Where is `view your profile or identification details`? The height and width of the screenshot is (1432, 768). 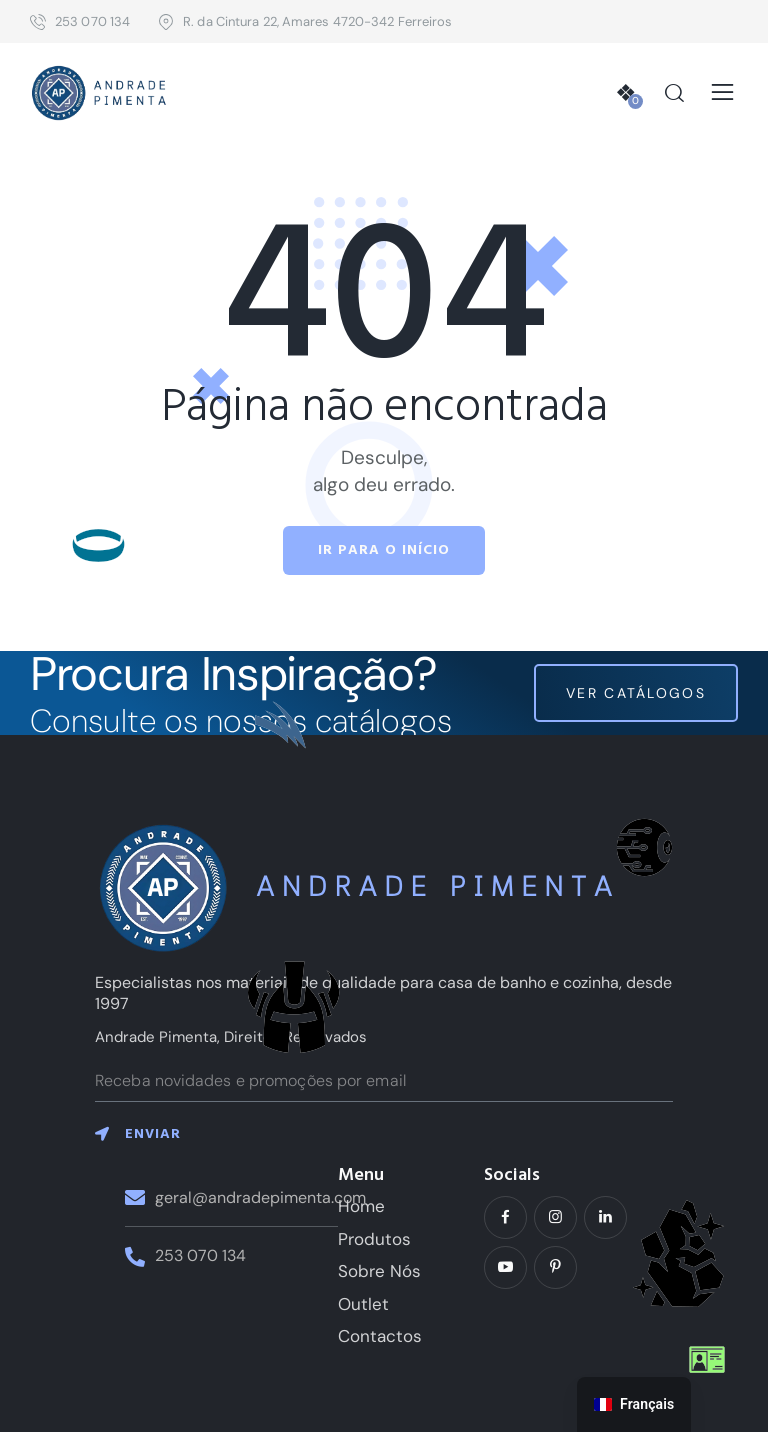 view your profile or identification details is located at coordinates (707, 1359).